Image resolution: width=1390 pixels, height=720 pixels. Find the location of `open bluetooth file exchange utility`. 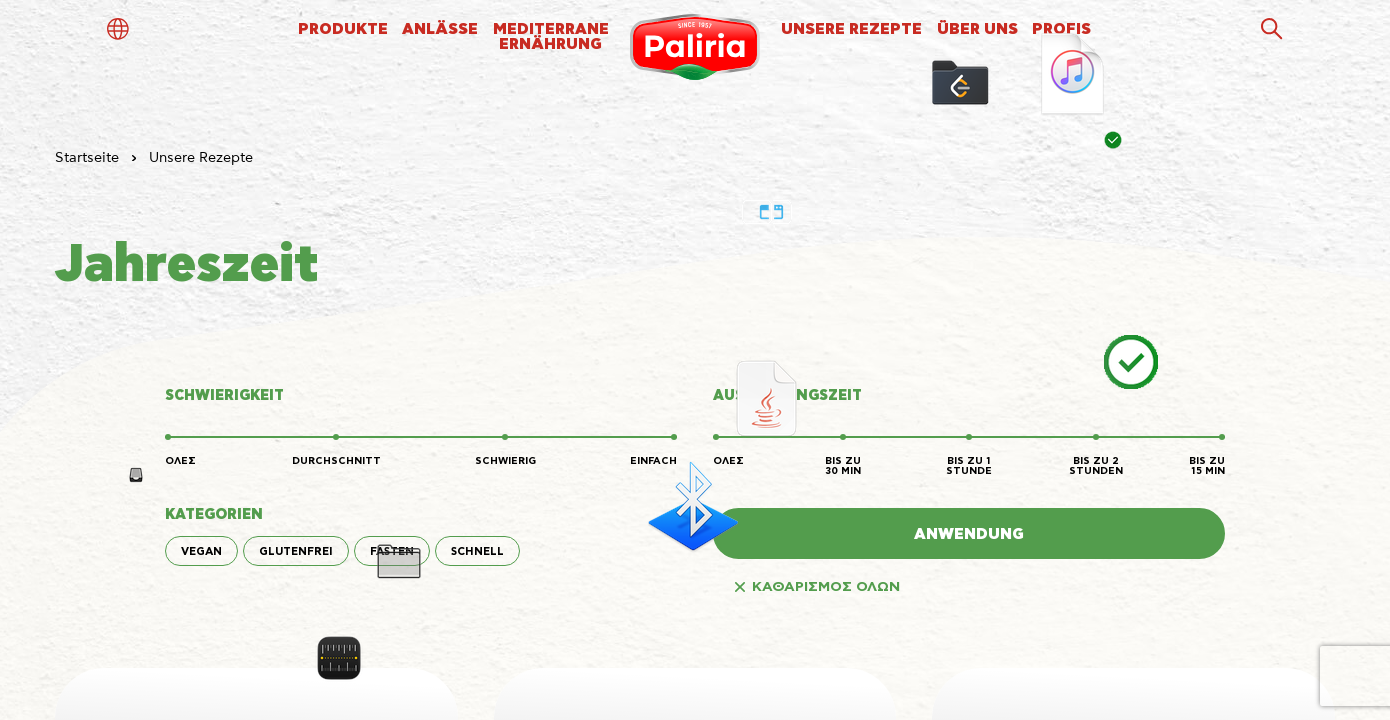

open bluetooth file exchange utility is located at coordinates (692, 507).